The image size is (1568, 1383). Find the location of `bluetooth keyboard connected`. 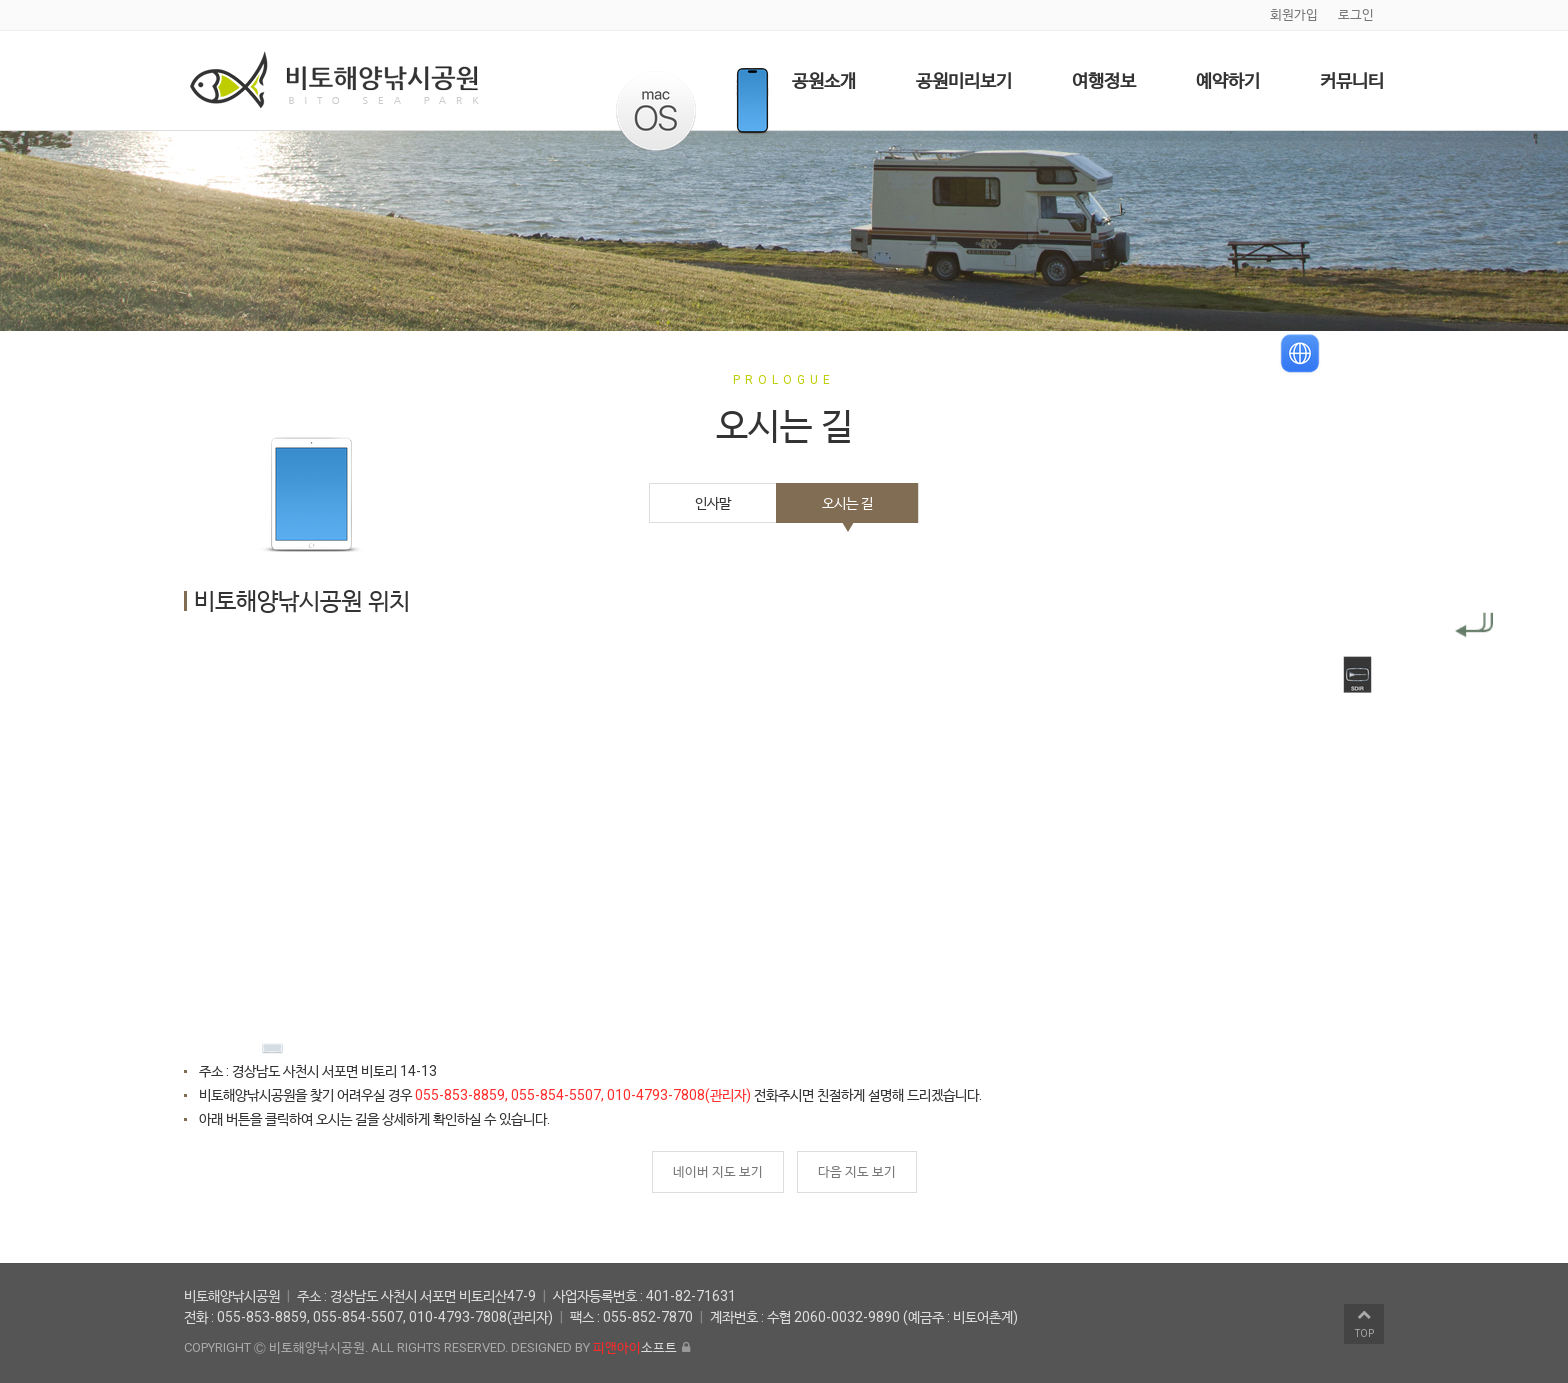

bluetooth keyboard connected is located at coordinates (272, 1048).